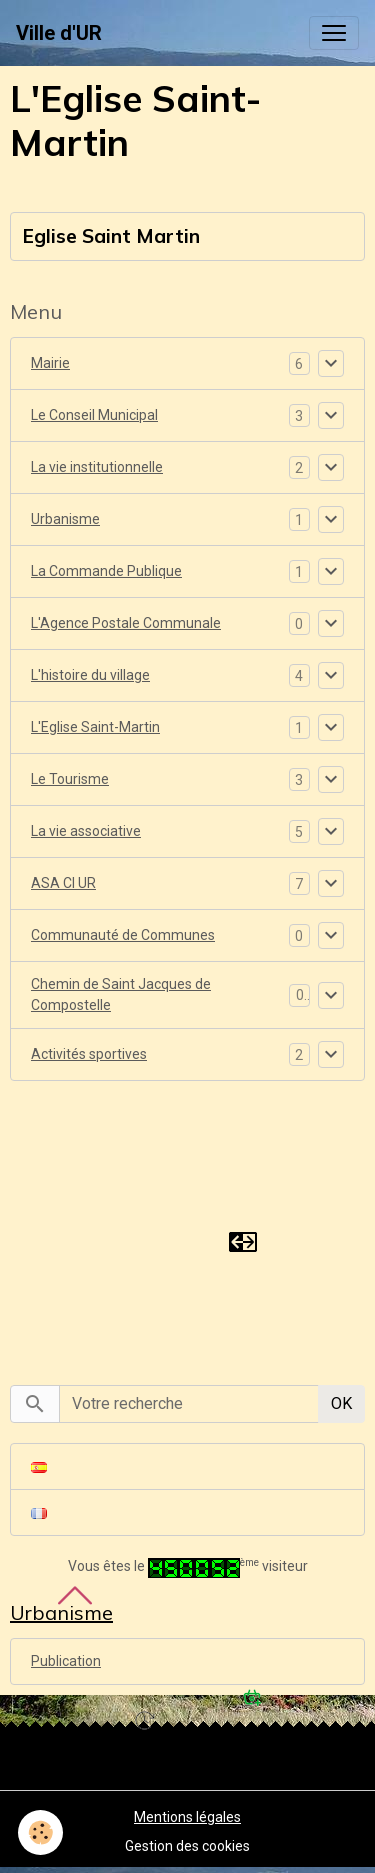 Image resolution: width=375 pixels, height=1873 pixels. I want to click on toggle between true/false boolean values, so click(243, 1242).